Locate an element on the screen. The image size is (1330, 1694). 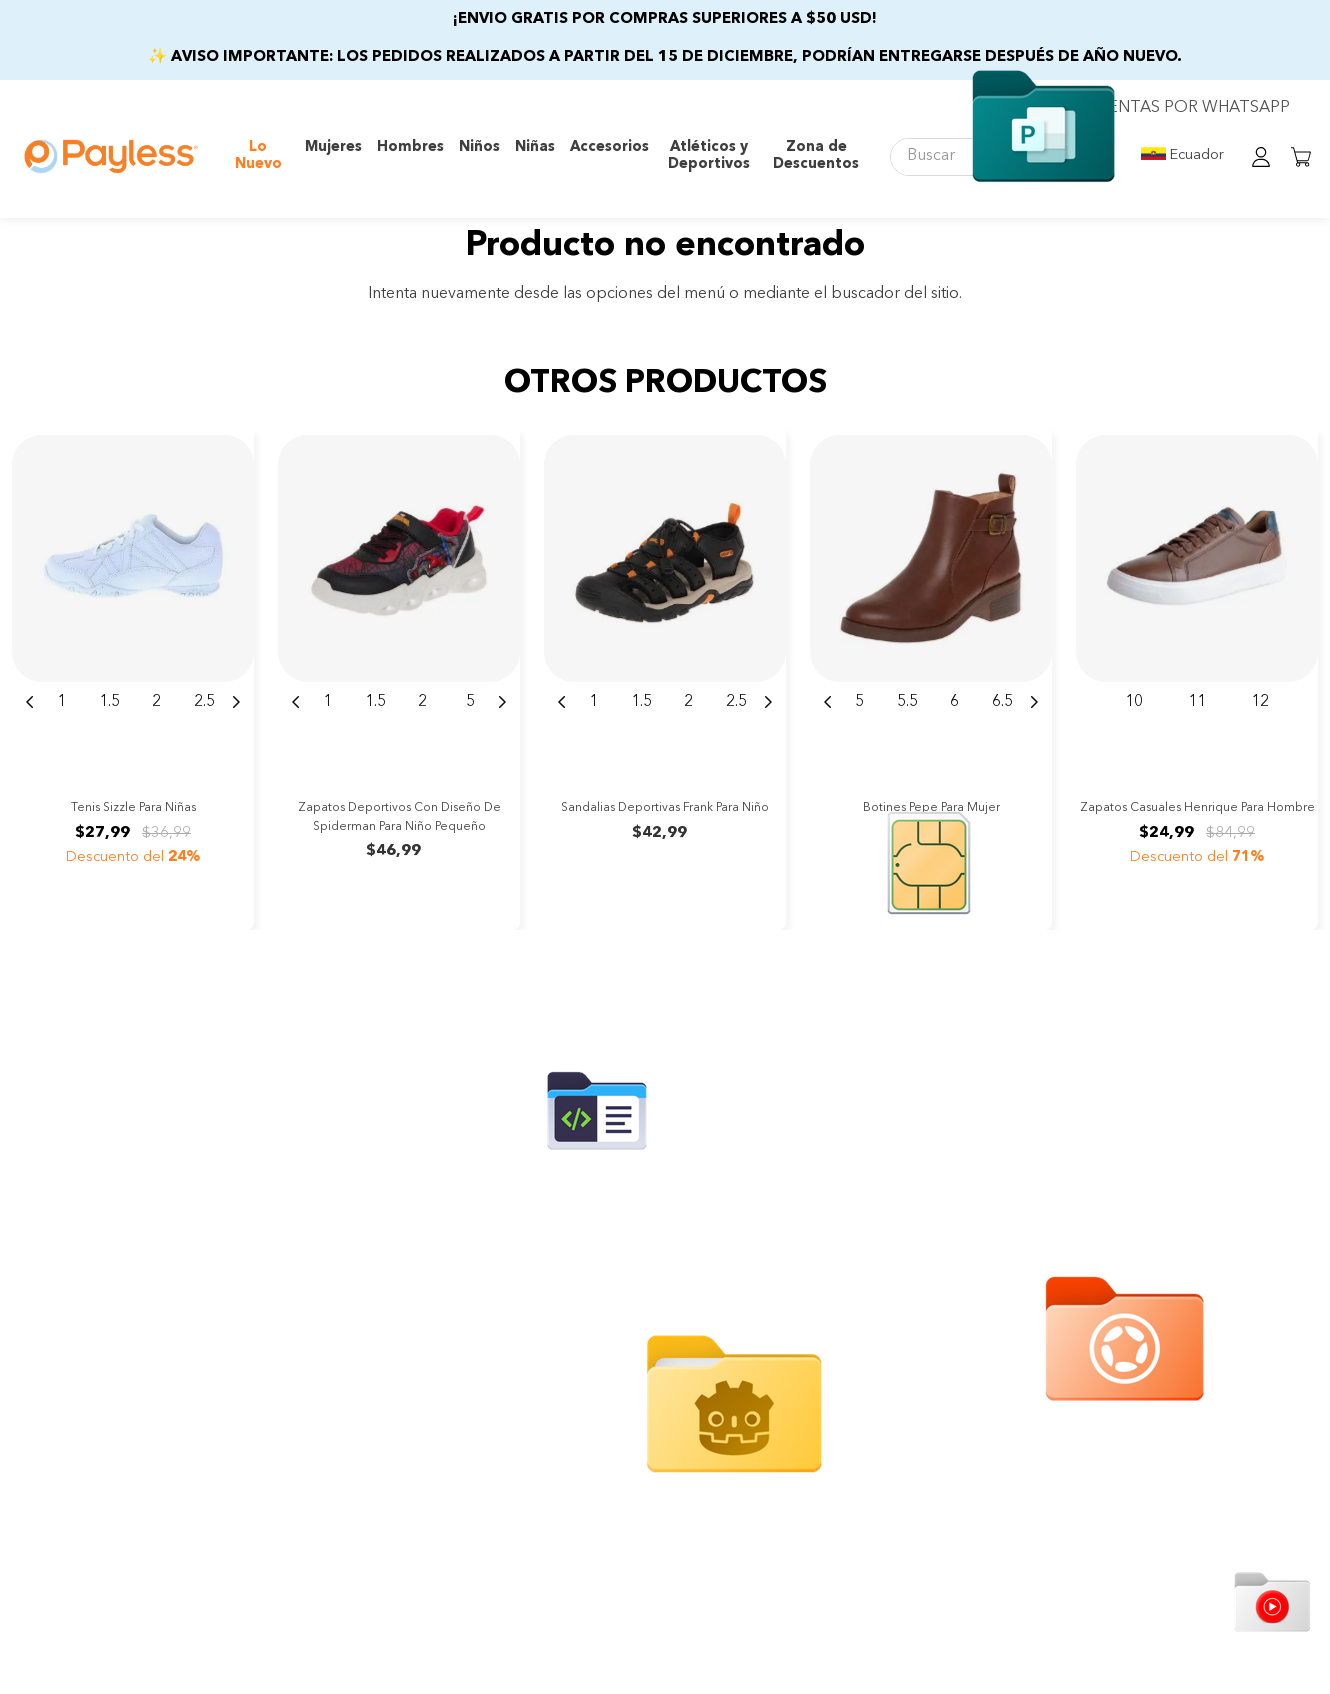
open folder containing programming files is located at coordinates (596, 1113).